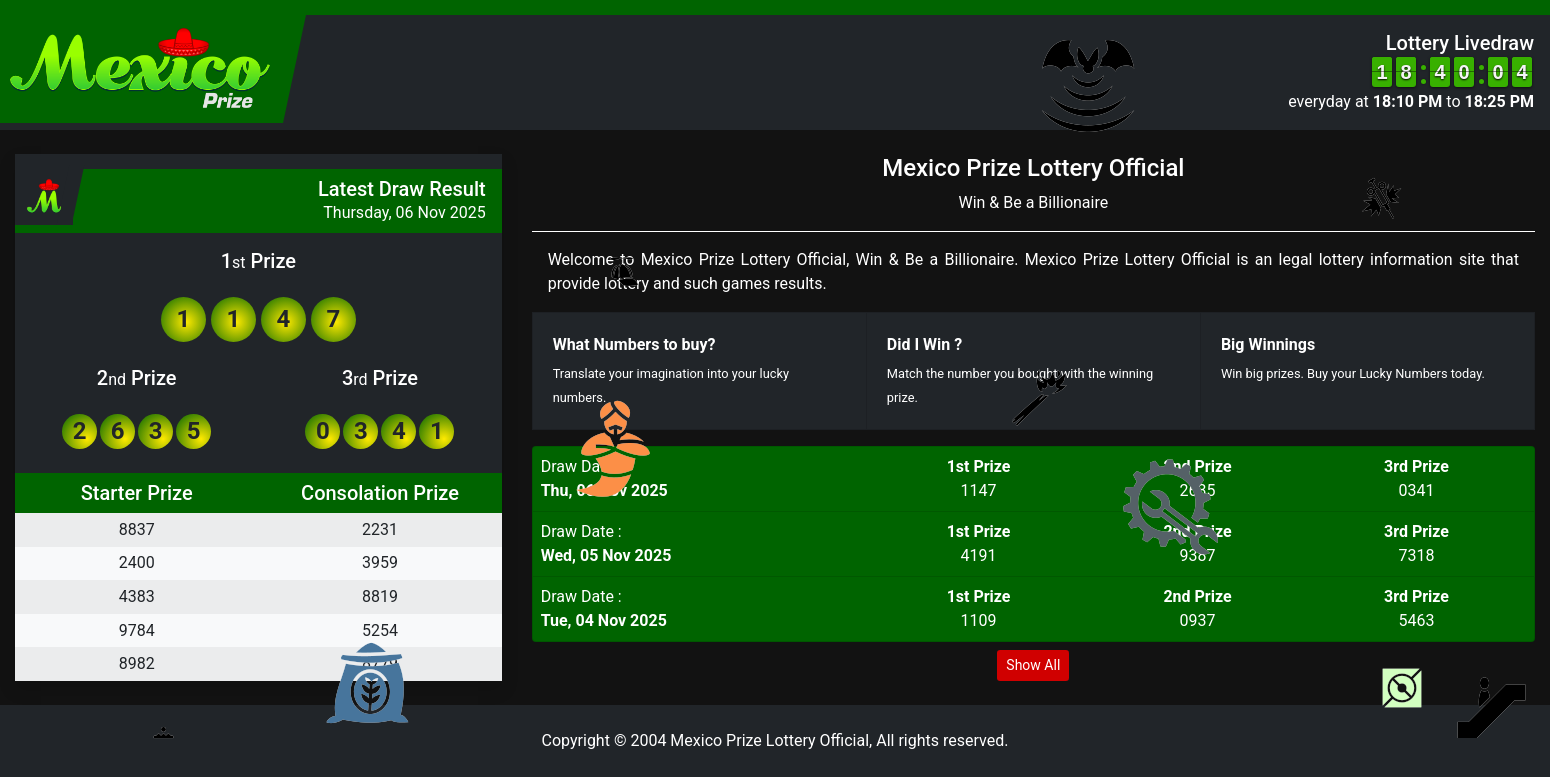  Describe the element at coordinates (163, 732) in the screenshot. I see `indicates a desert or Egyptian-themed level` at that location.